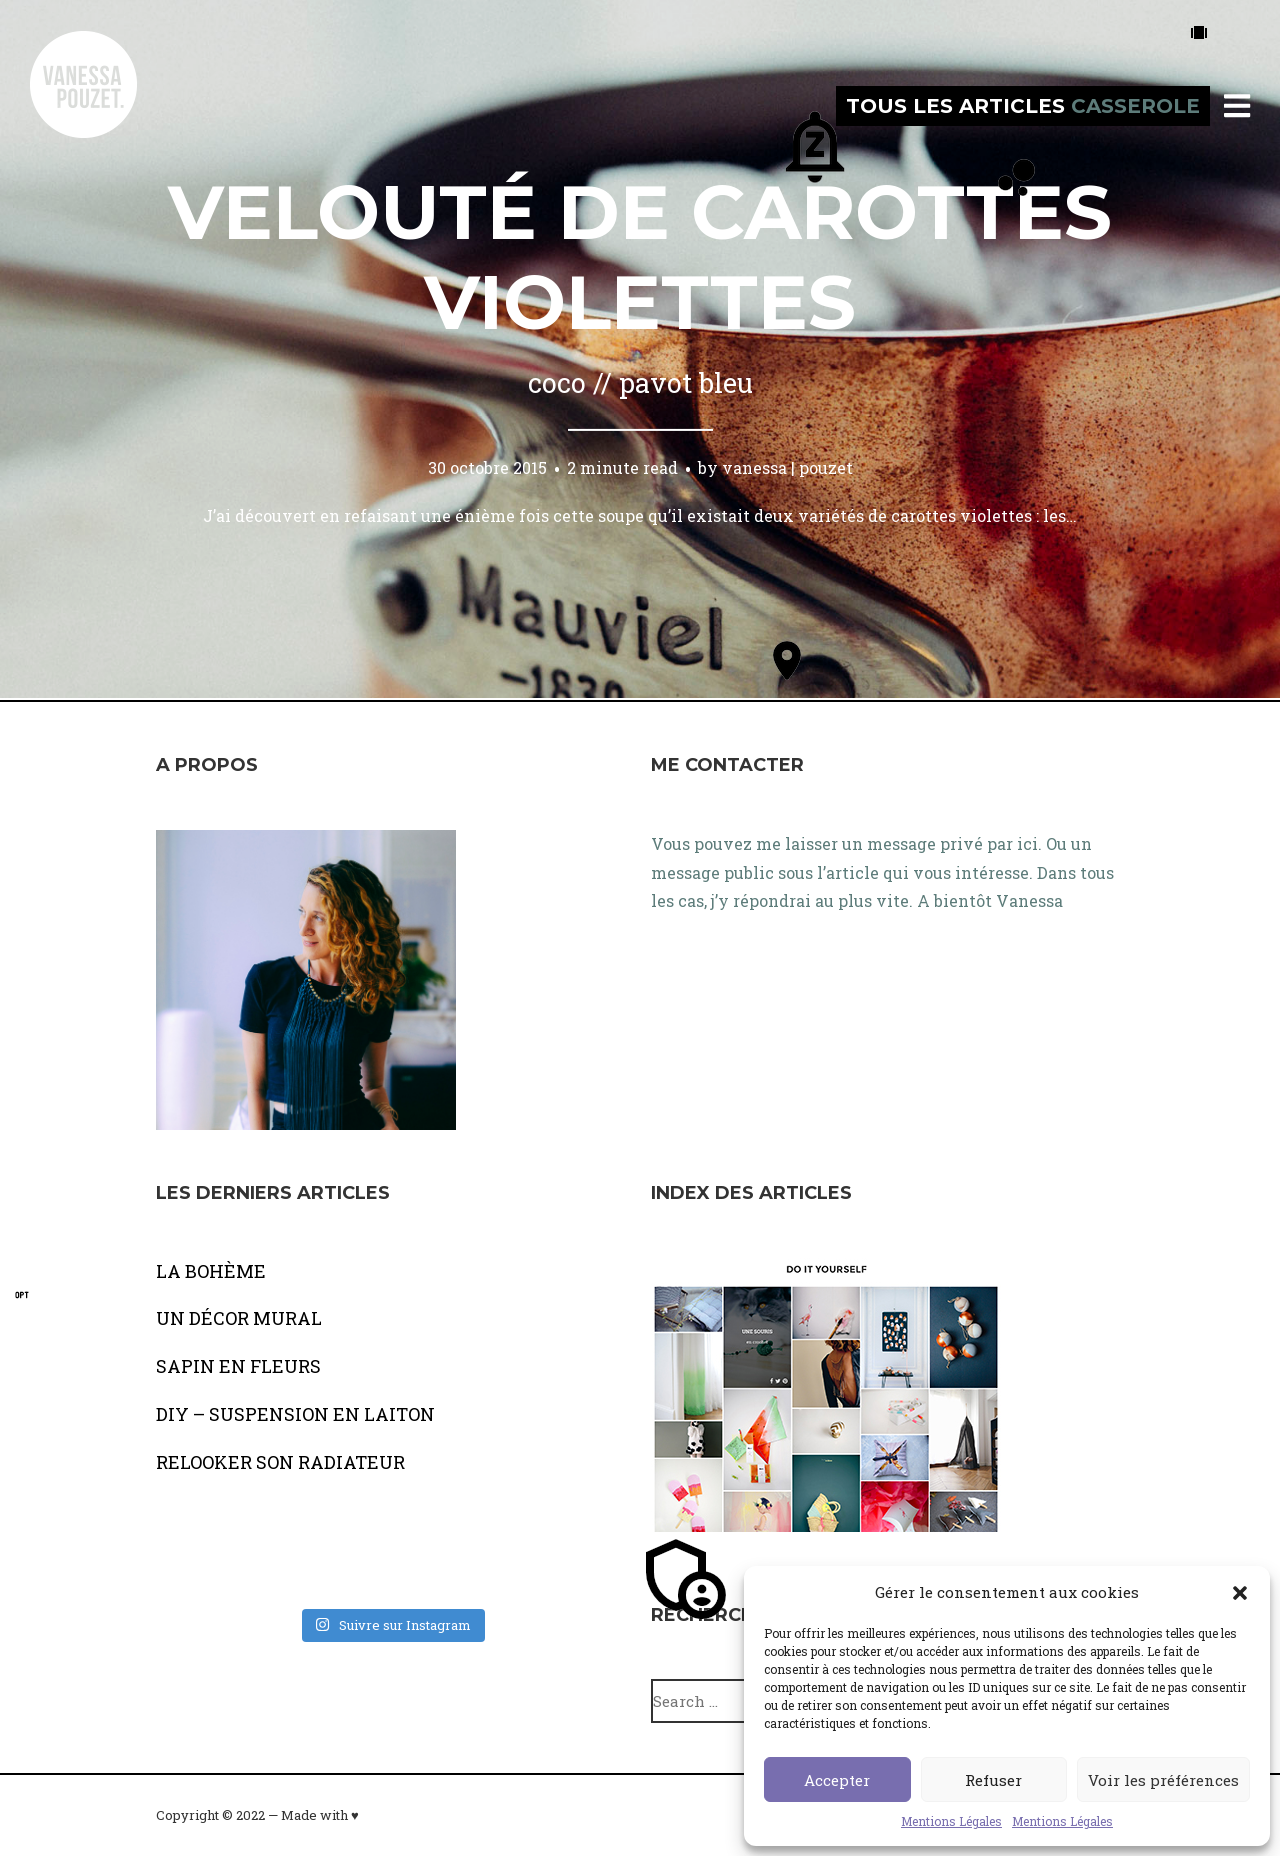  I want to click on access admin or user security settings, so click(682, 1575).